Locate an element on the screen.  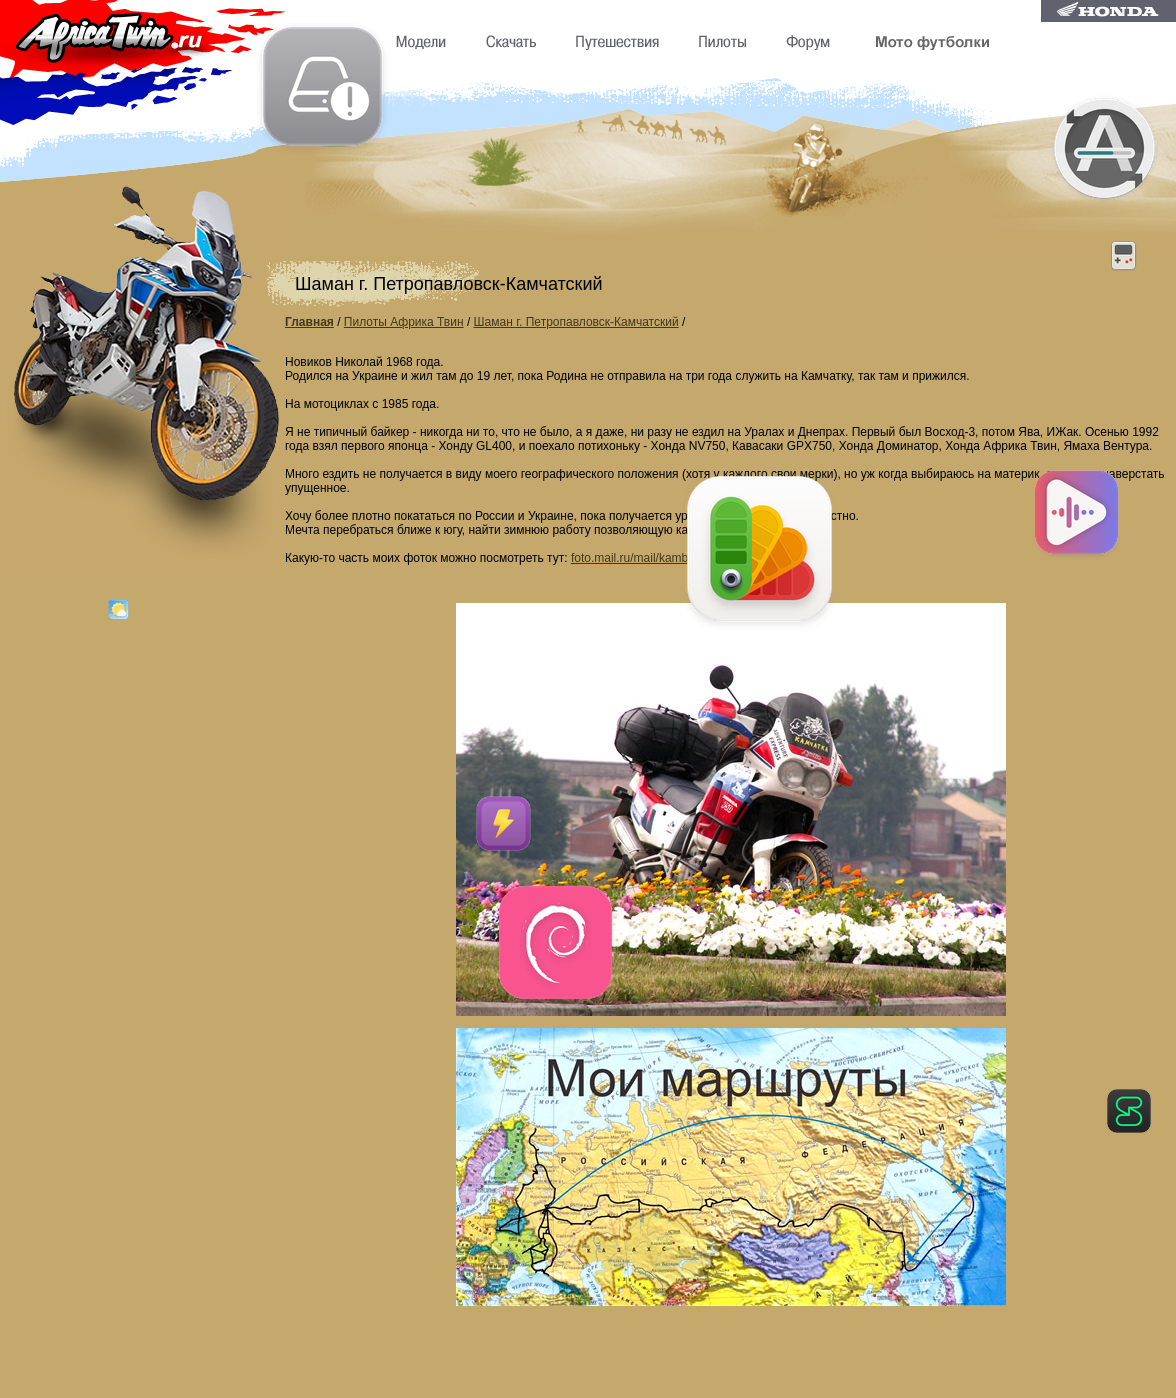
view notifications for connected devices is located at coordinates (322, 88).